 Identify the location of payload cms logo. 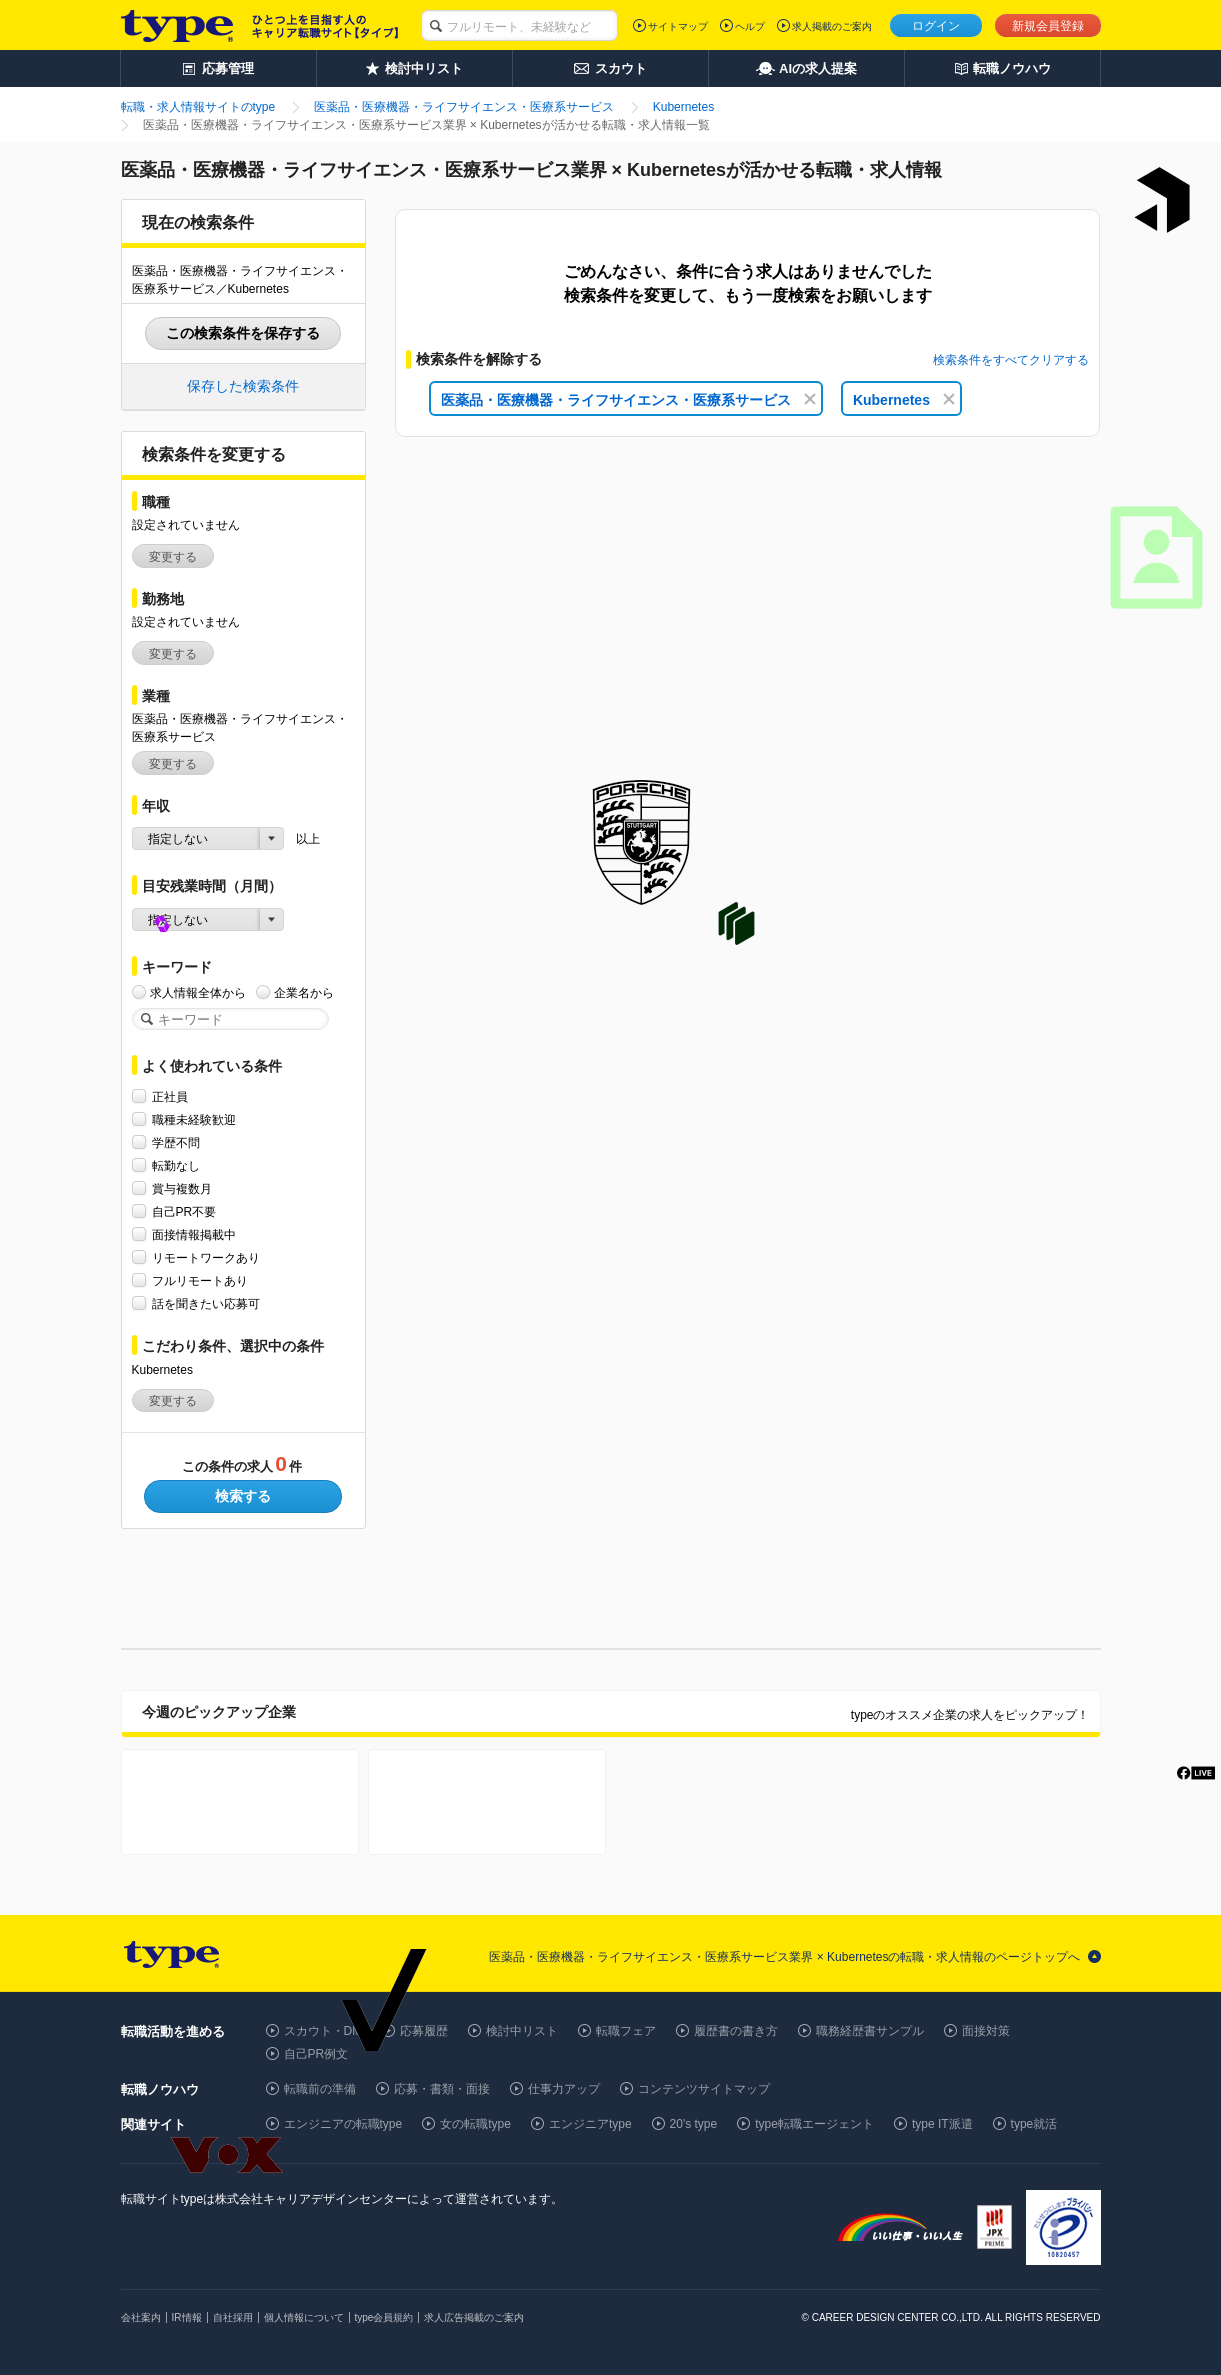
(1162, 200).